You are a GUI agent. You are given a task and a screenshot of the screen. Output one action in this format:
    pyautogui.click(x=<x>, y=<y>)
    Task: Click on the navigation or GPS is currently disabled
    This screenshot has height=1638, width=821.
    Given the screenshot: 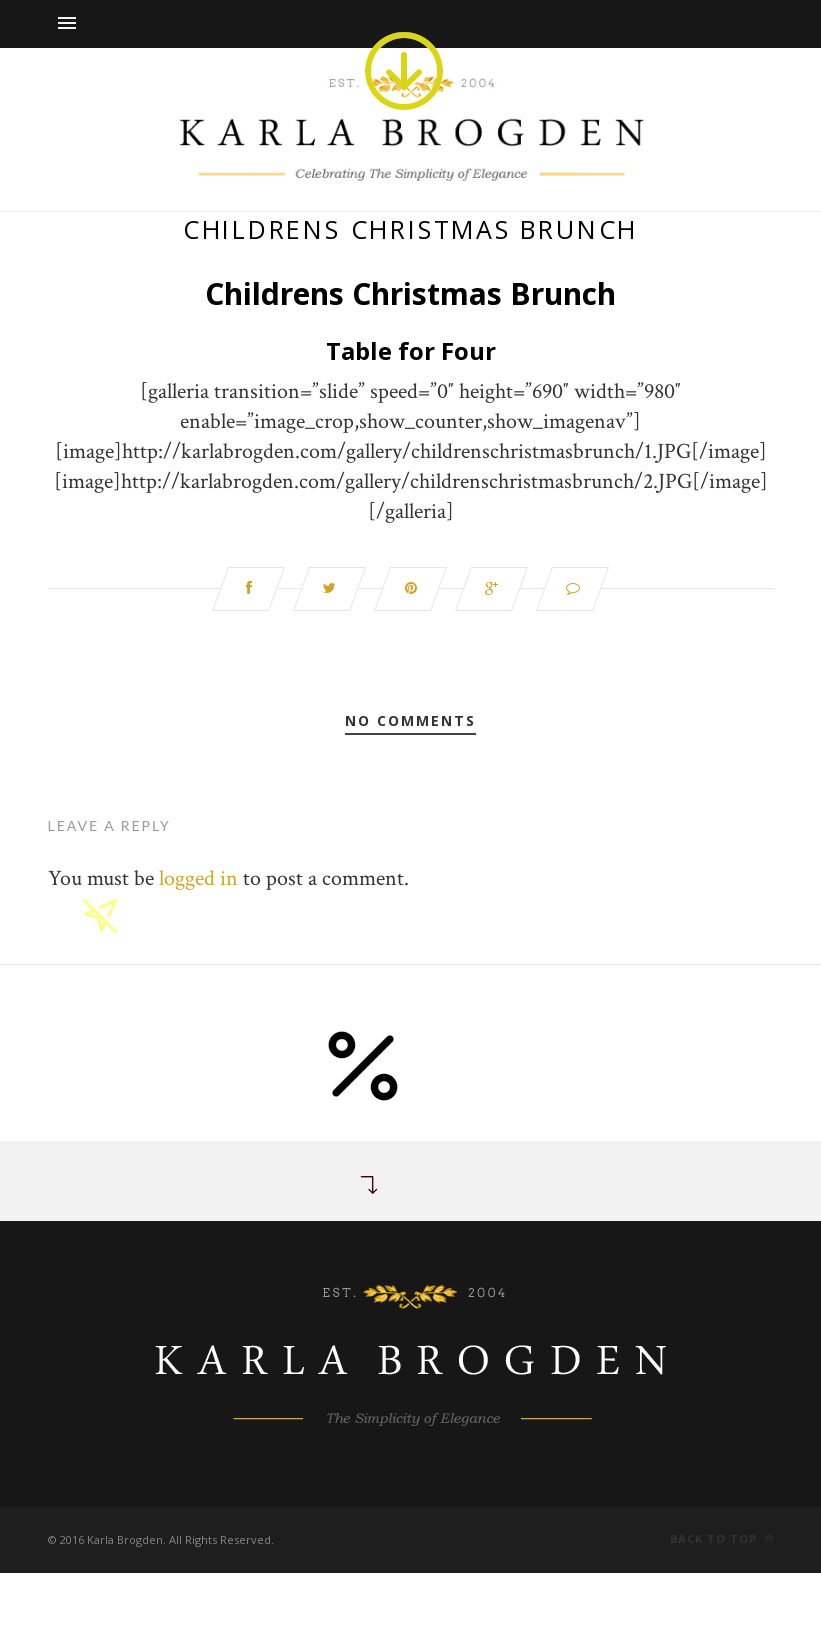 What is the action you would take?
    pyautogui.click(x=100, y=916)
    